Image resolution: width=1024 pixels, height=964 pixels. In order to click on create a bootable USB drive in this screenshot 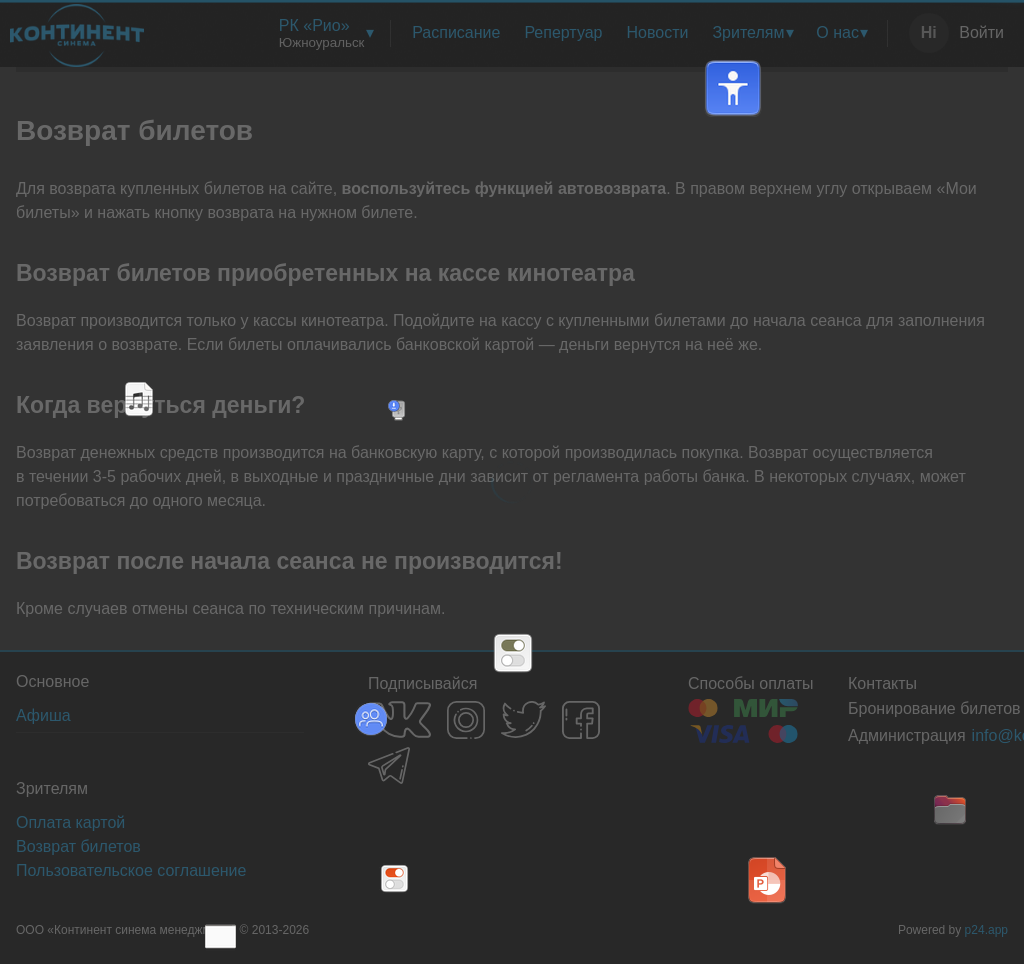, I will do `click(398, 410)`.